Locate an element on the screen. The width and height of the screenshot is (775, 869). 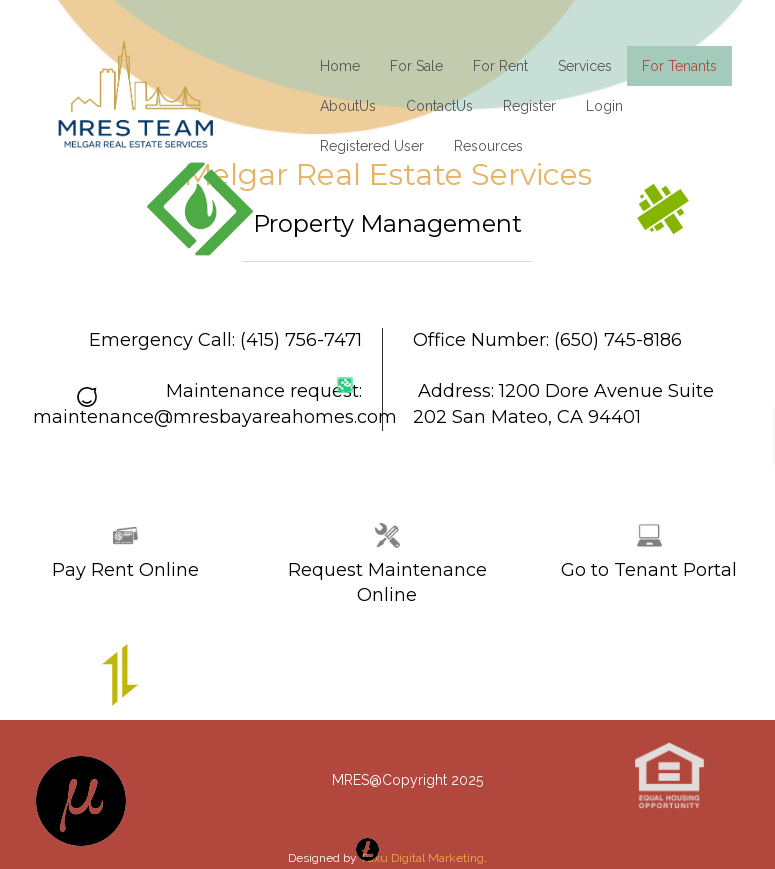
visit sourceforge website is located at coordinates (200, 209).